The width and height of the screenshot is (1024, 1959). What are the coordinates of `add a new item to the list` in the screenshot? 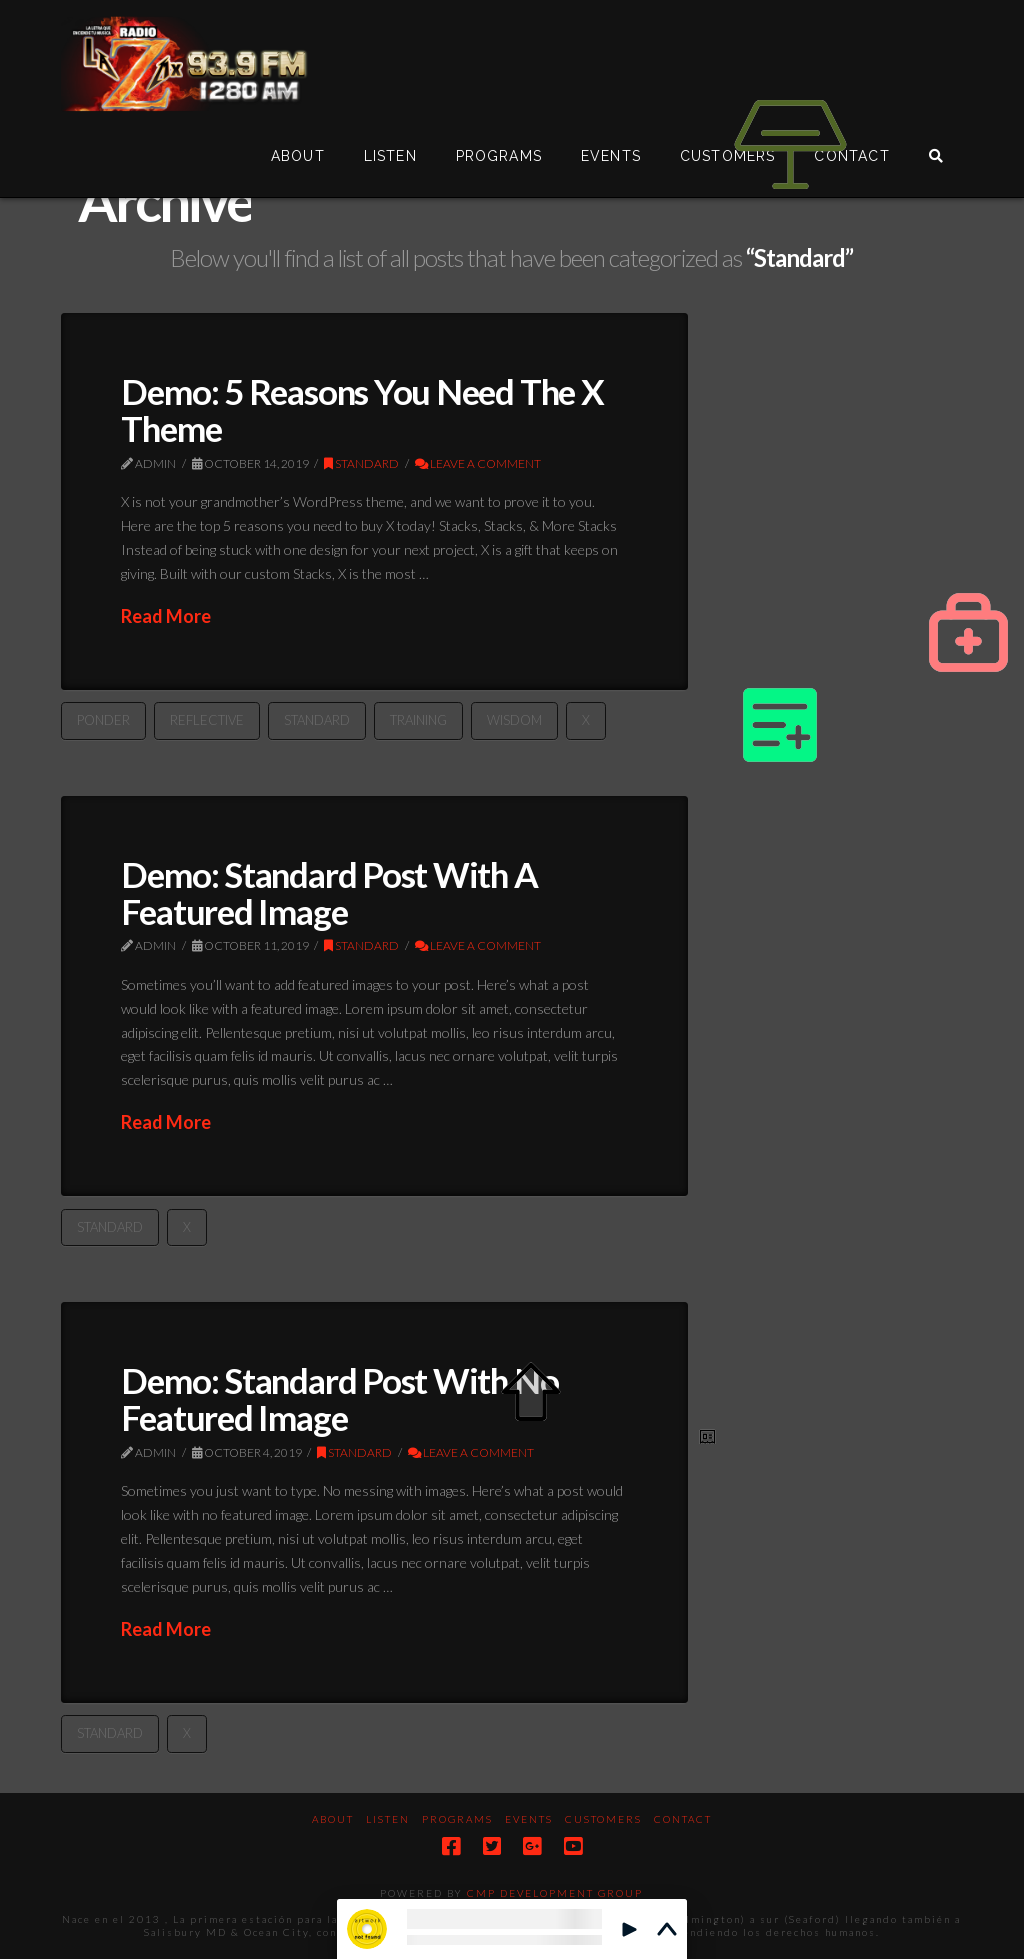 It's located at (780, 725).